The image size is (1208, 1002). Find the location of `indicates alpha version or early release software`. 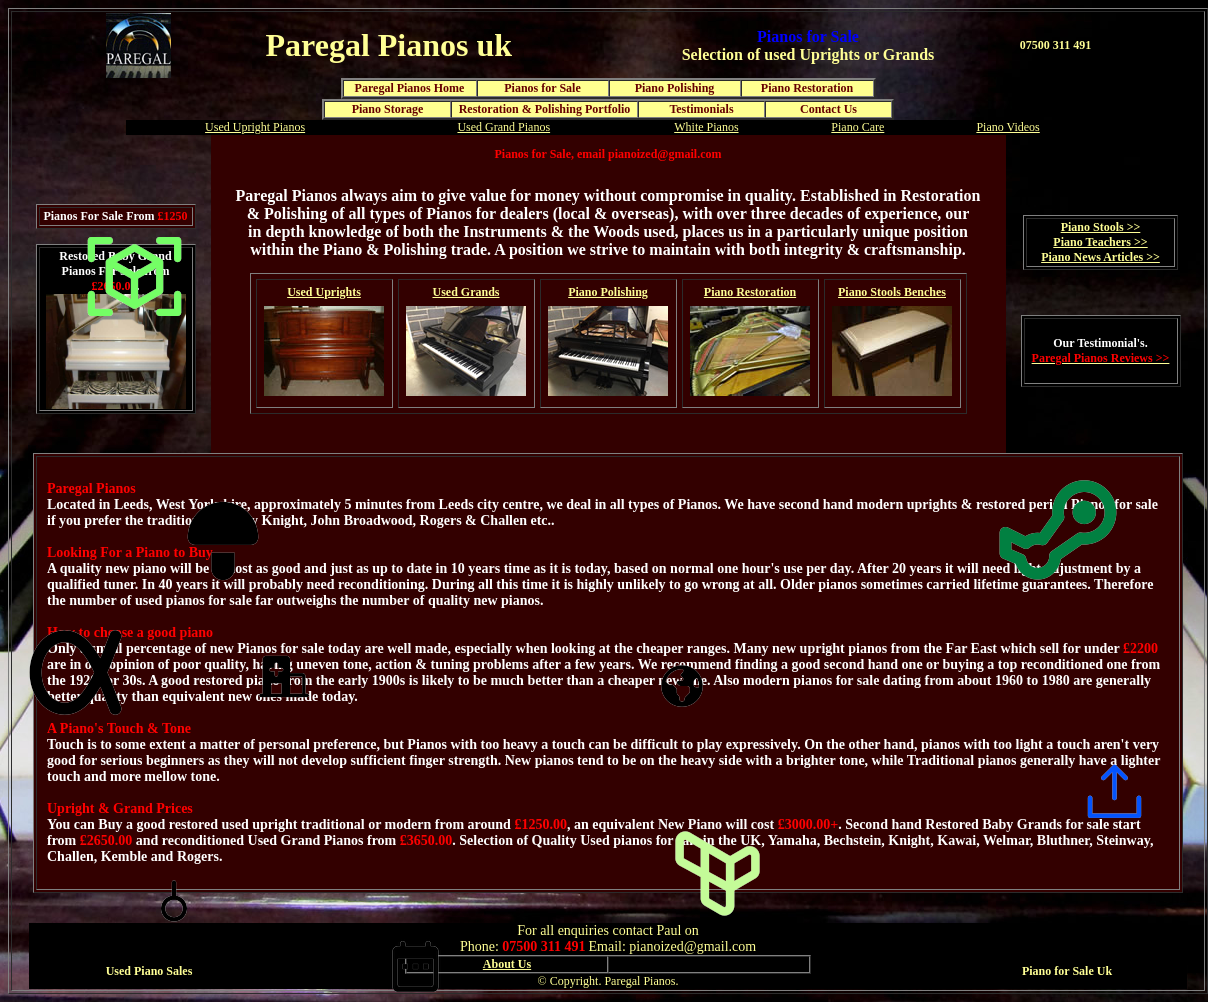

indicates alpha version or early release software is located at coordinates (78, 672).